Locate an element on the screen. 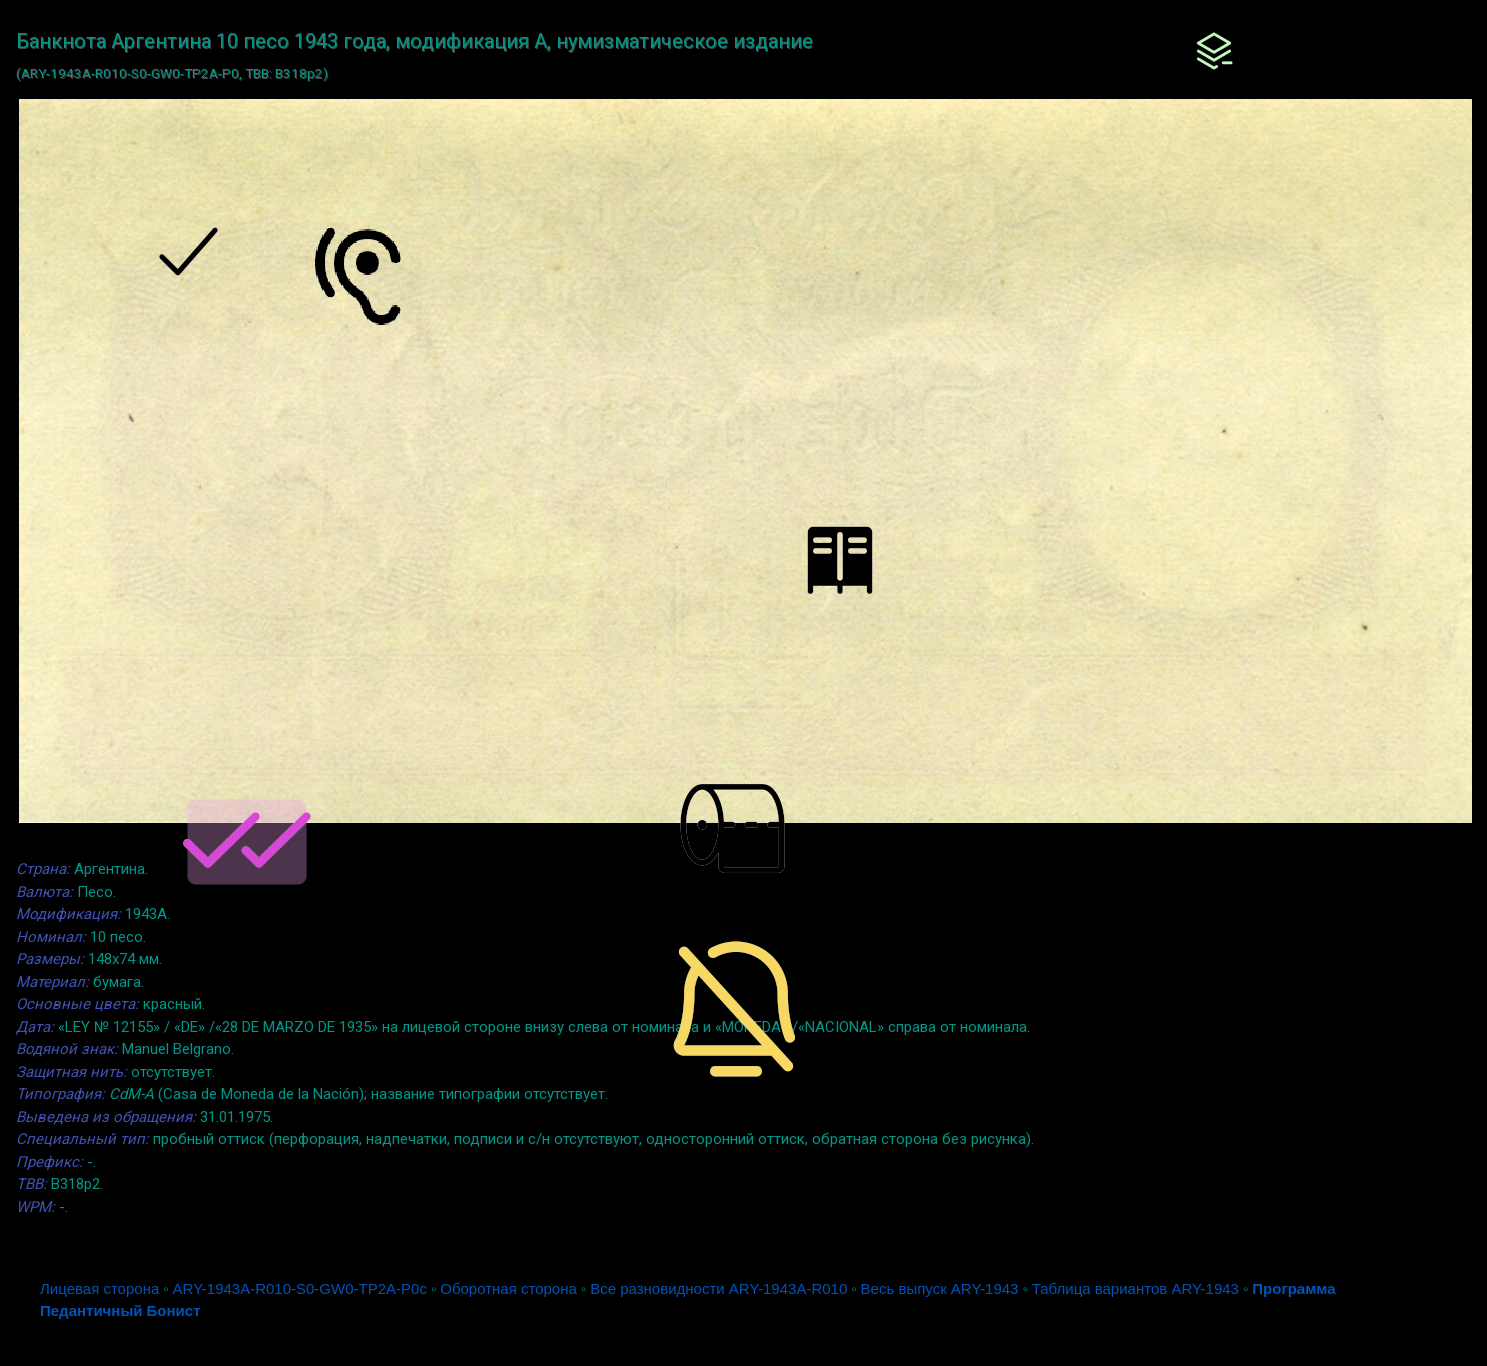 This screenshot has height=1366, width=1487. access storage lockers is located at coordinates (840, 559).